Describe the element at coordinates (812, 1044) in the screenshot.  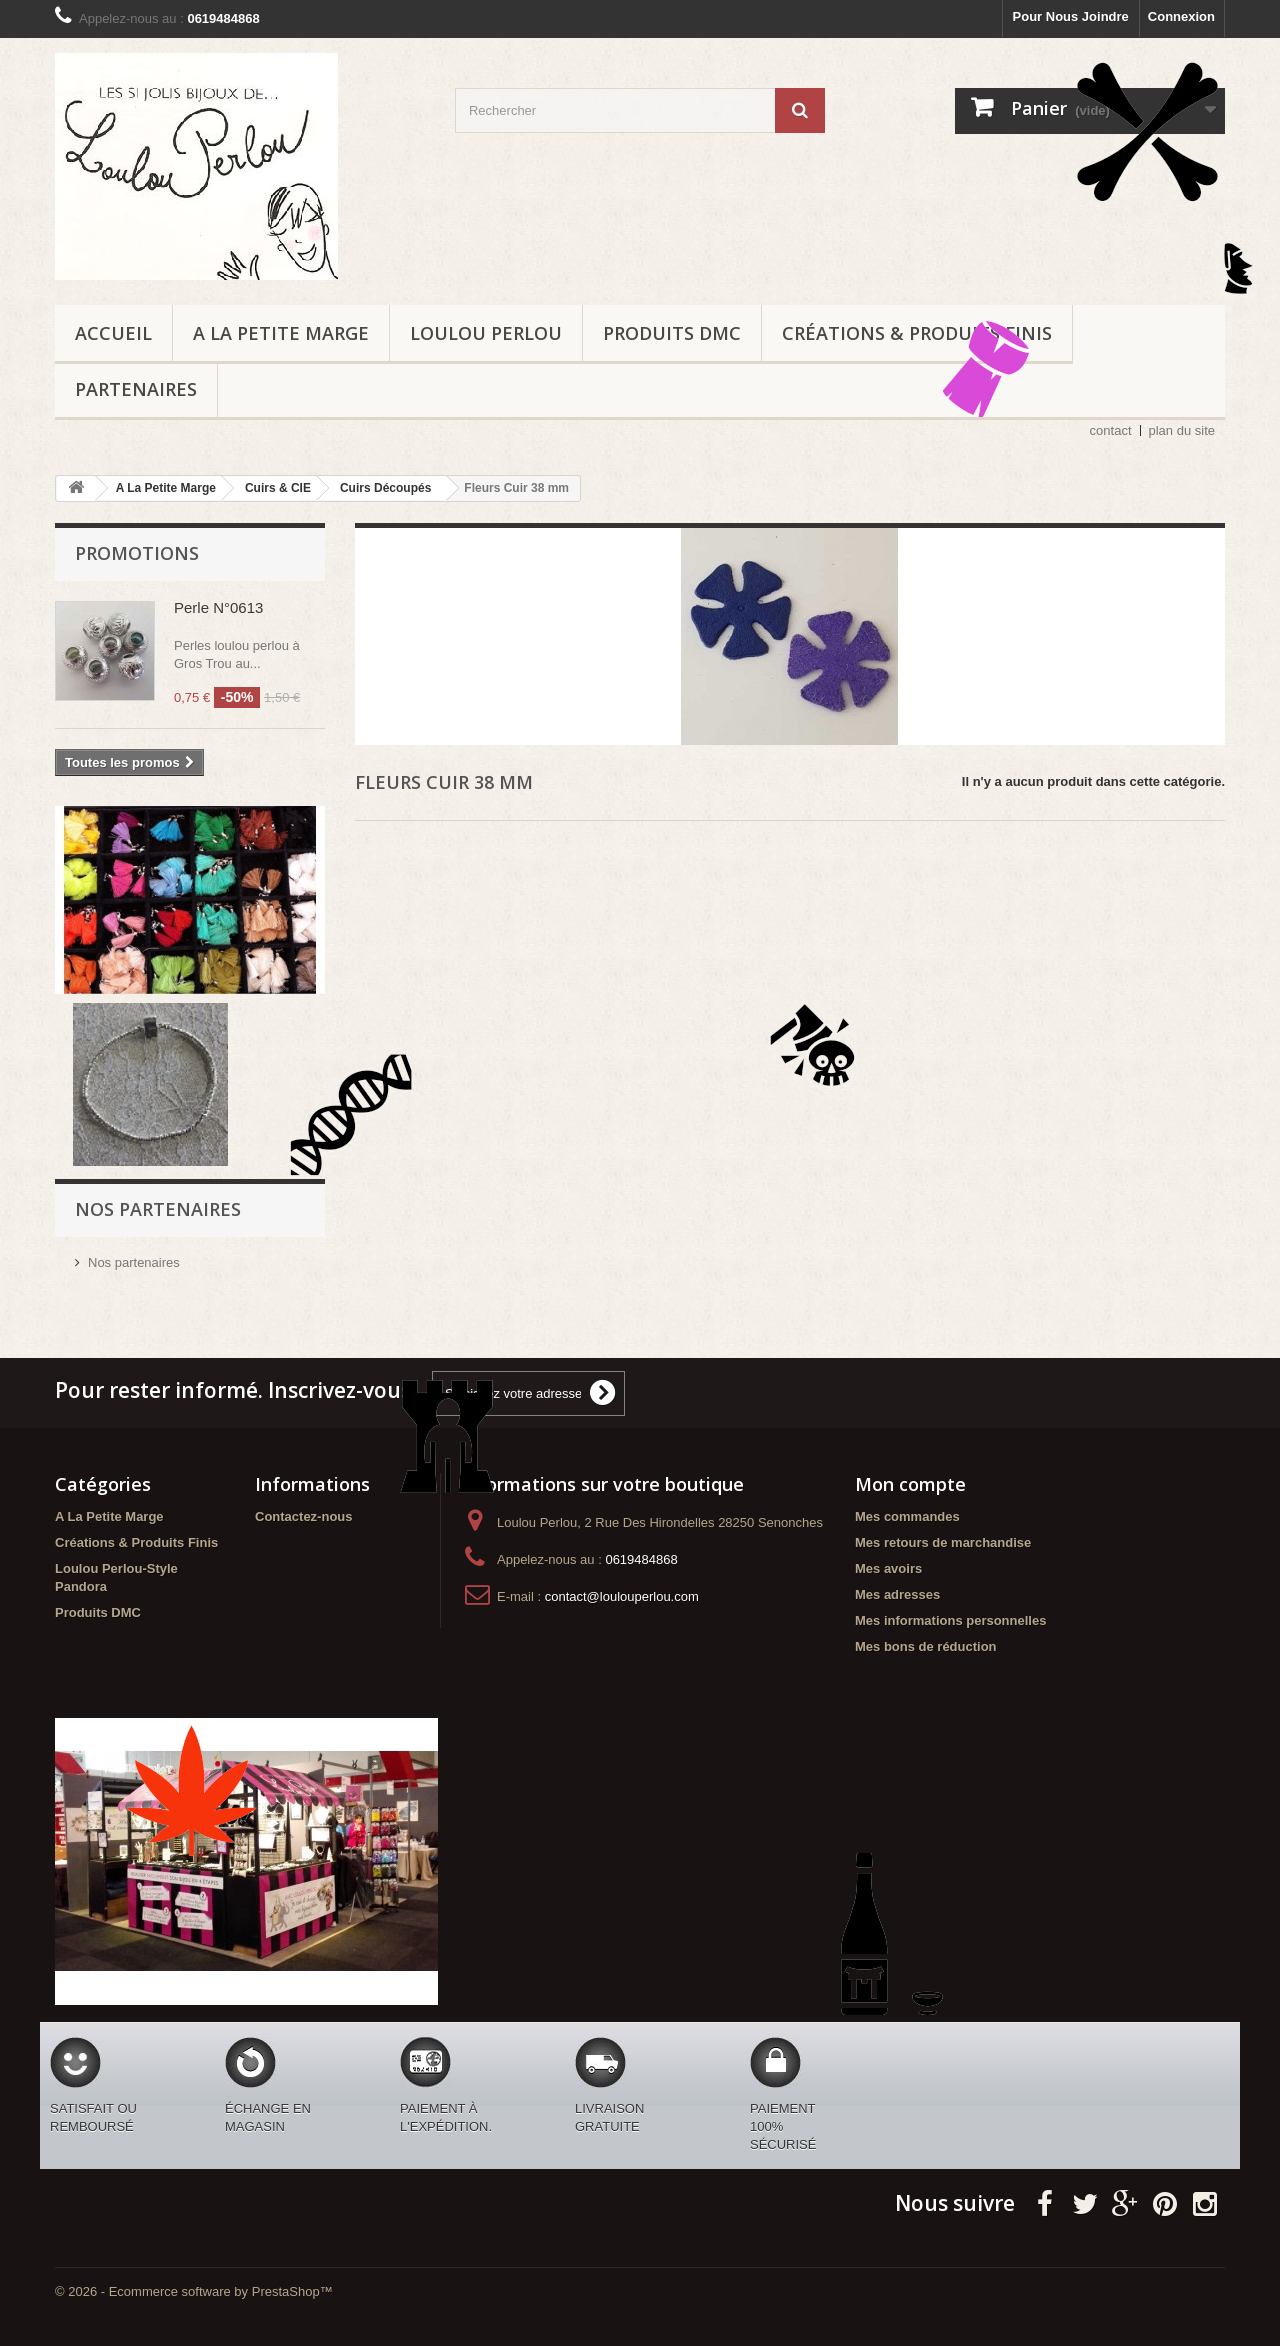
I see `indicates a kill or enemy defeated in gameplay` at that location.